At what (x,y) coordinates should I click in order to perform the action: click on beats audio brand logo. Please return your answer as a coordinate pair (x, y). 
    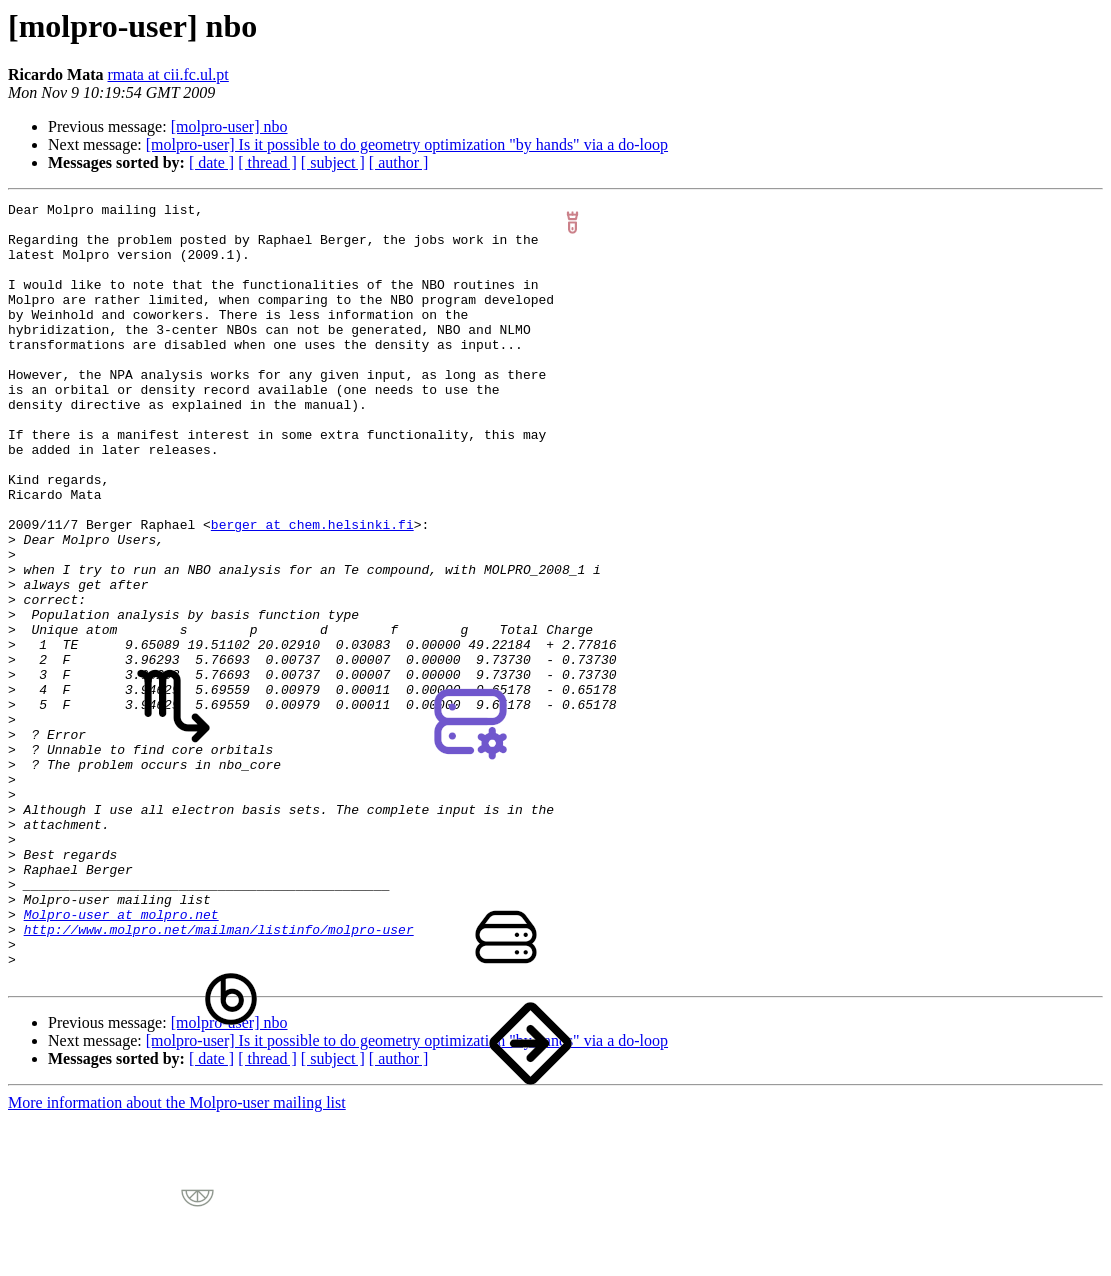
    Looking at the image, I should click on (231, 999).